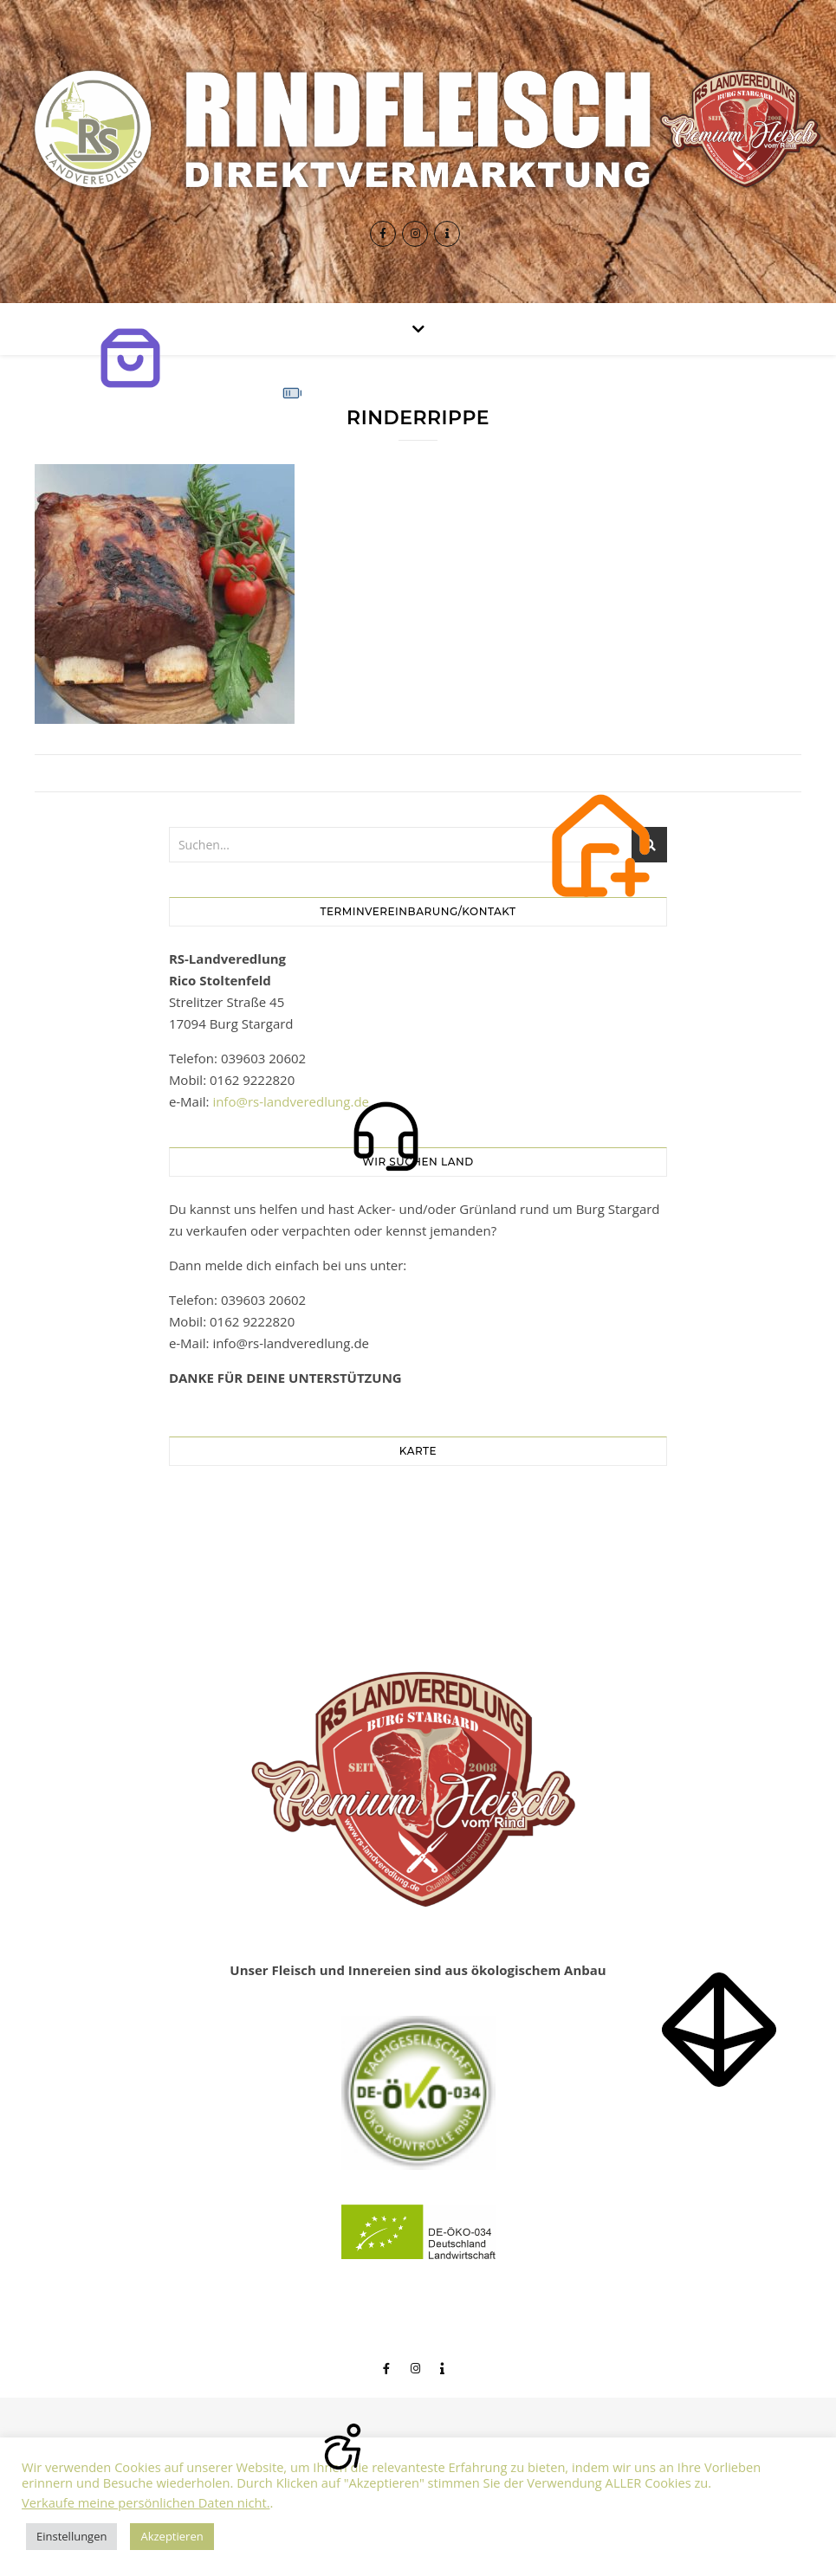  What do you see at coordinates (130, 358) in the screenshot?
I see `view your shopping bag` at bounding box center [130, 358].